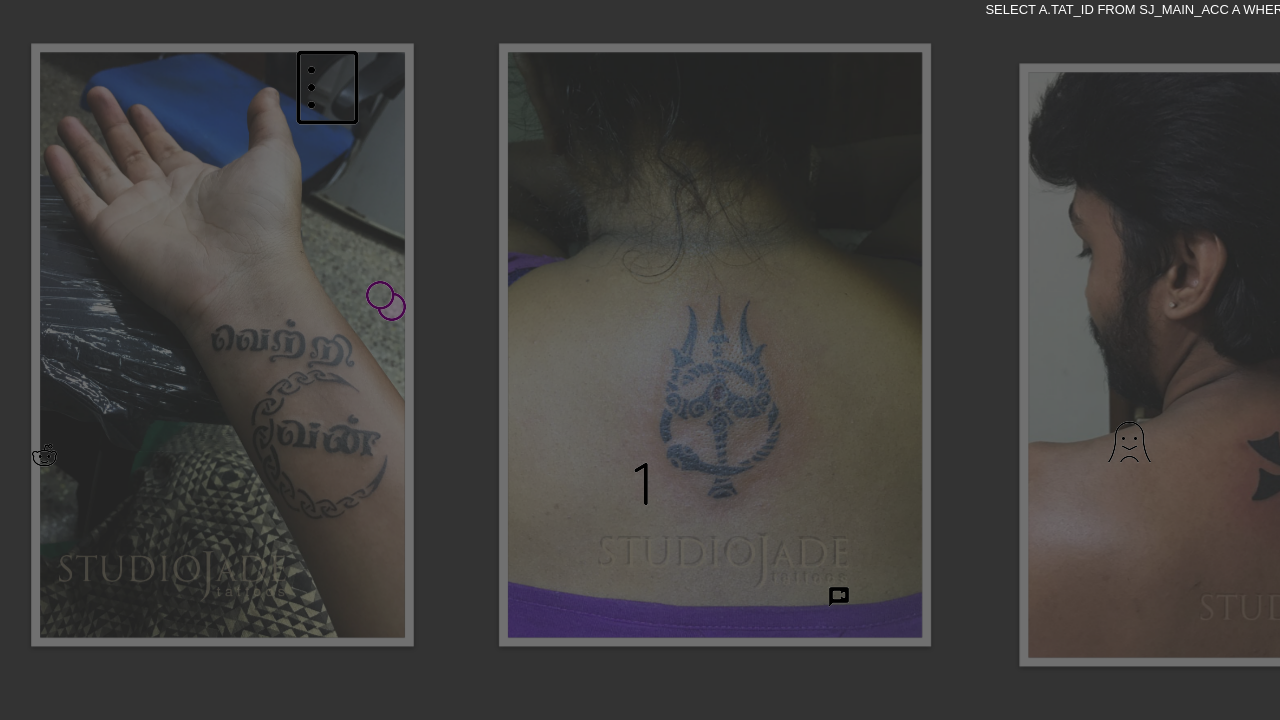 Image resolution: width=1280 pixels, height=720 pixels. I want to click on view screenplay or script documents, so click(327, 87).